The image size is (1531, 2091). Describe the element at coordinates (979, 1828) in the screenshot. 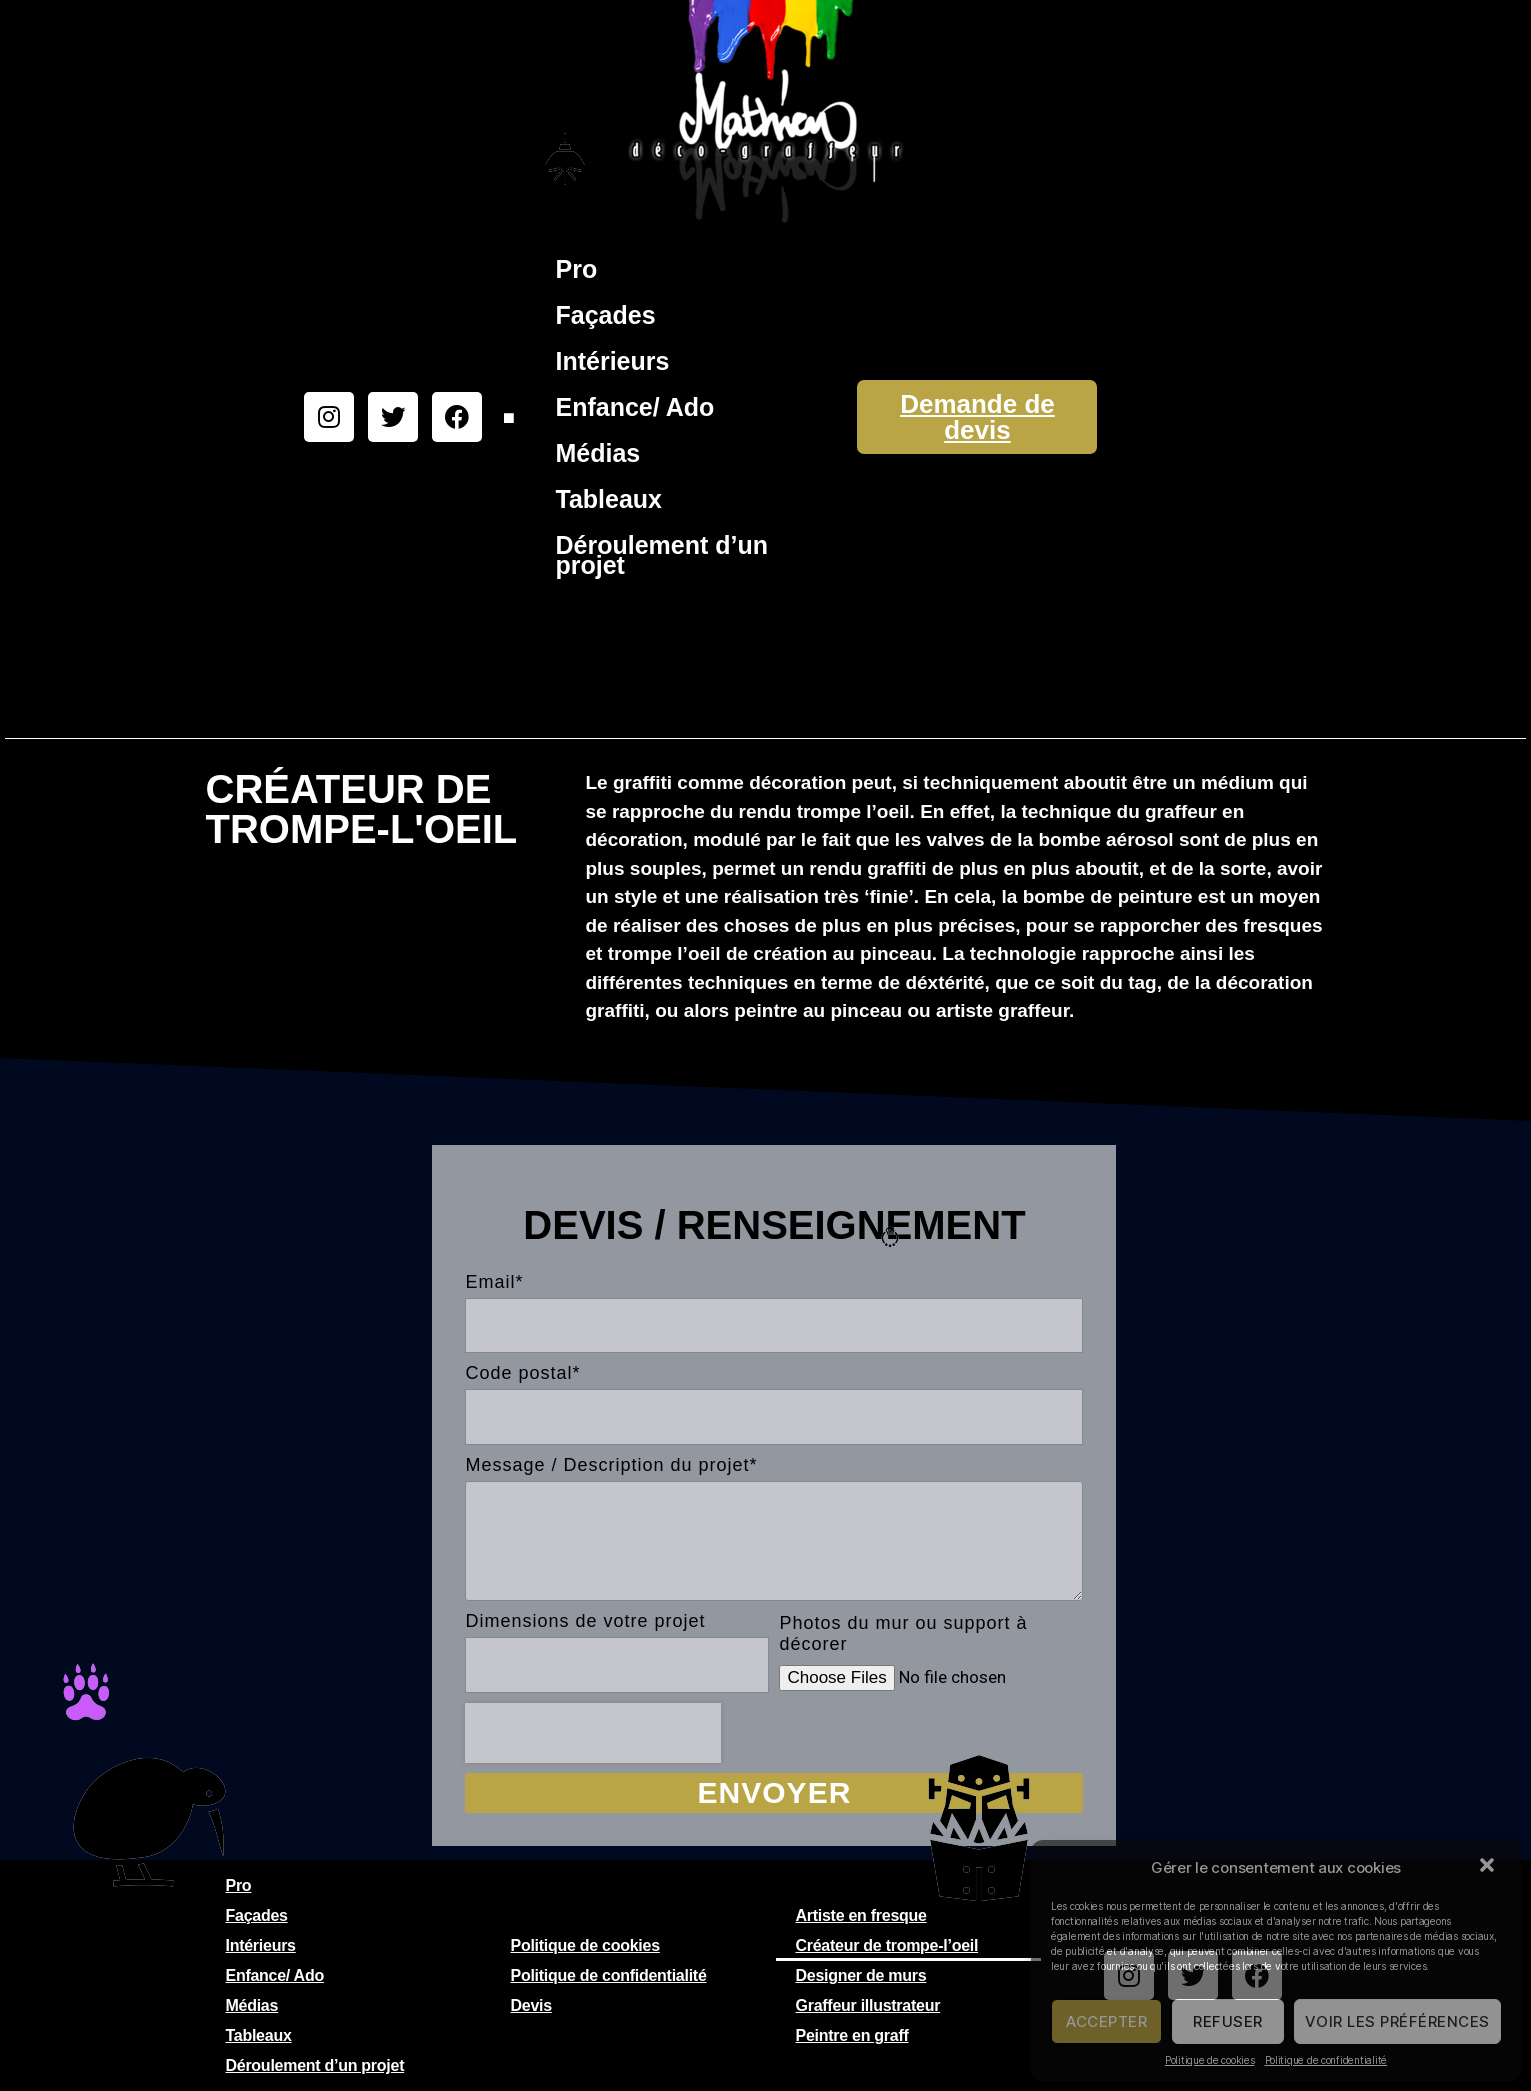

I see `select metal golem character or unit` at that location.